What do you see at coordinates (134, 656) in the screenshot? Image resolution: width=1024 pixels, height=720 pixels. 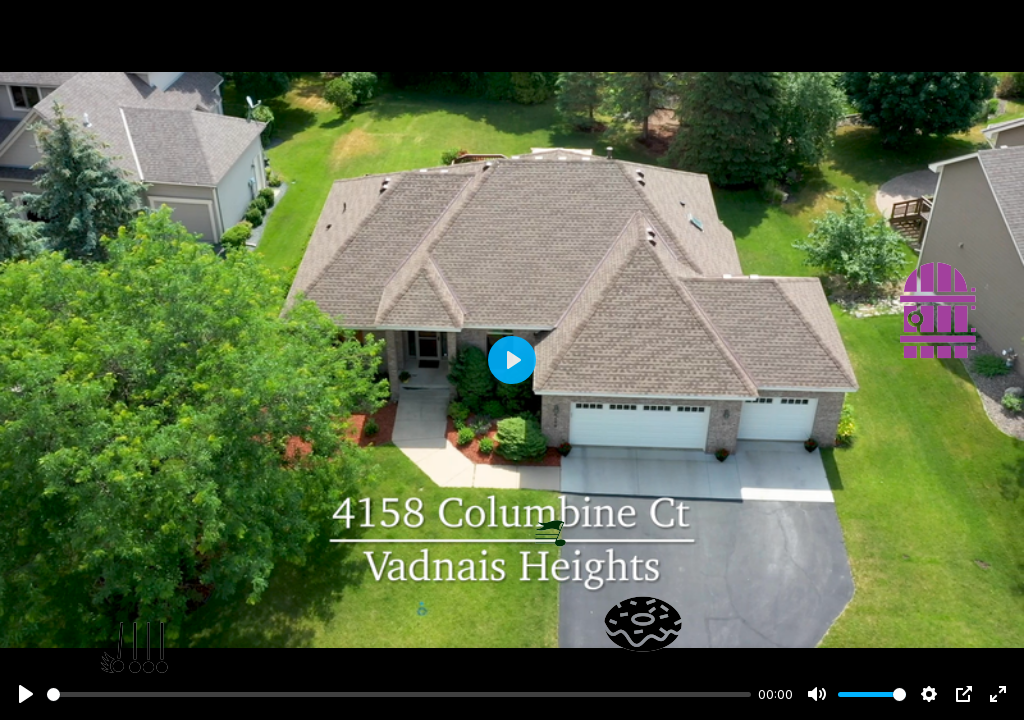 I see `access physics simulation or momentum-based game mechanics` at bounding box center [134, 656].